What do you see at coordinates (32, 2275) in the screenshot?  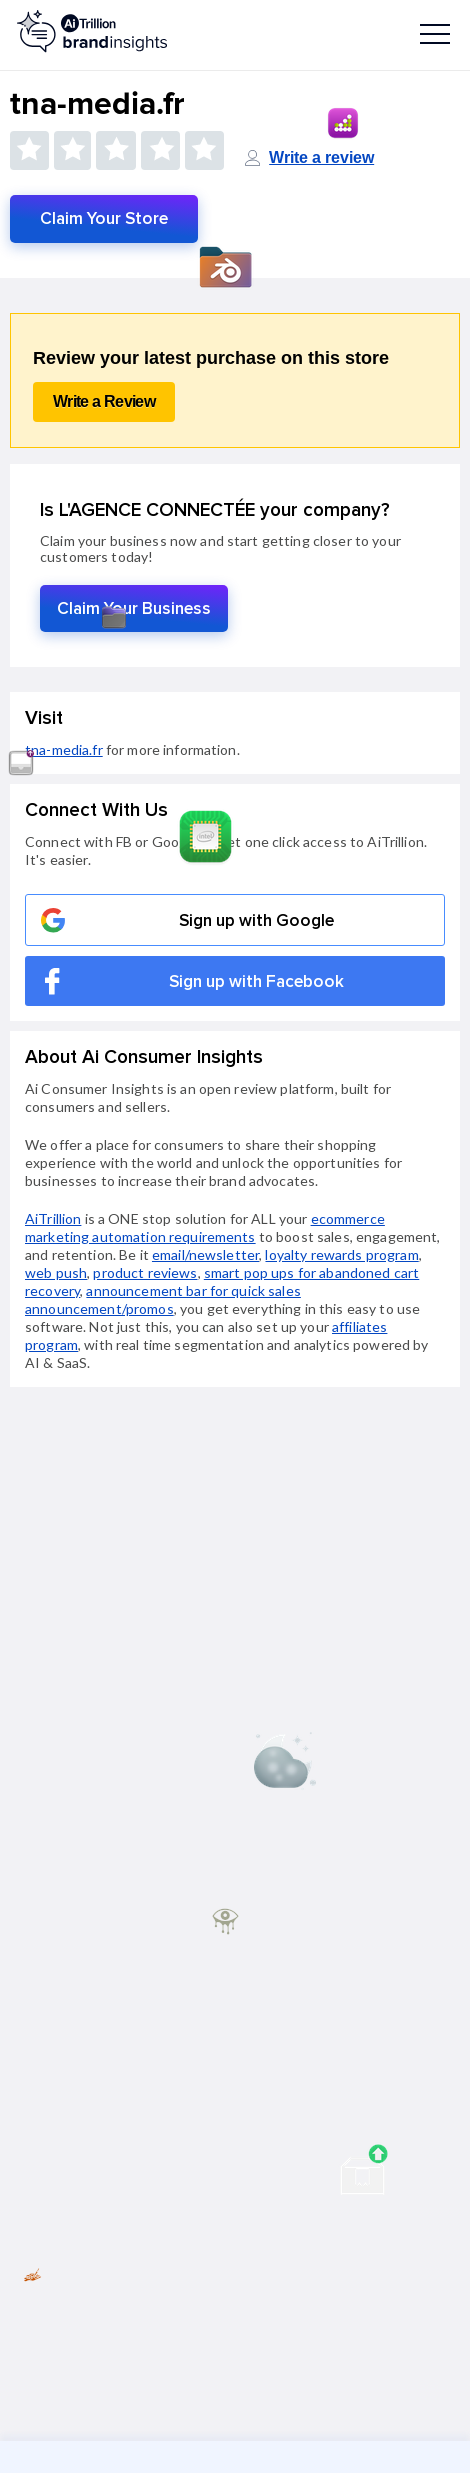 I see `browse charcuterie or appetizer menu options` at bounding box center [32, 2275].